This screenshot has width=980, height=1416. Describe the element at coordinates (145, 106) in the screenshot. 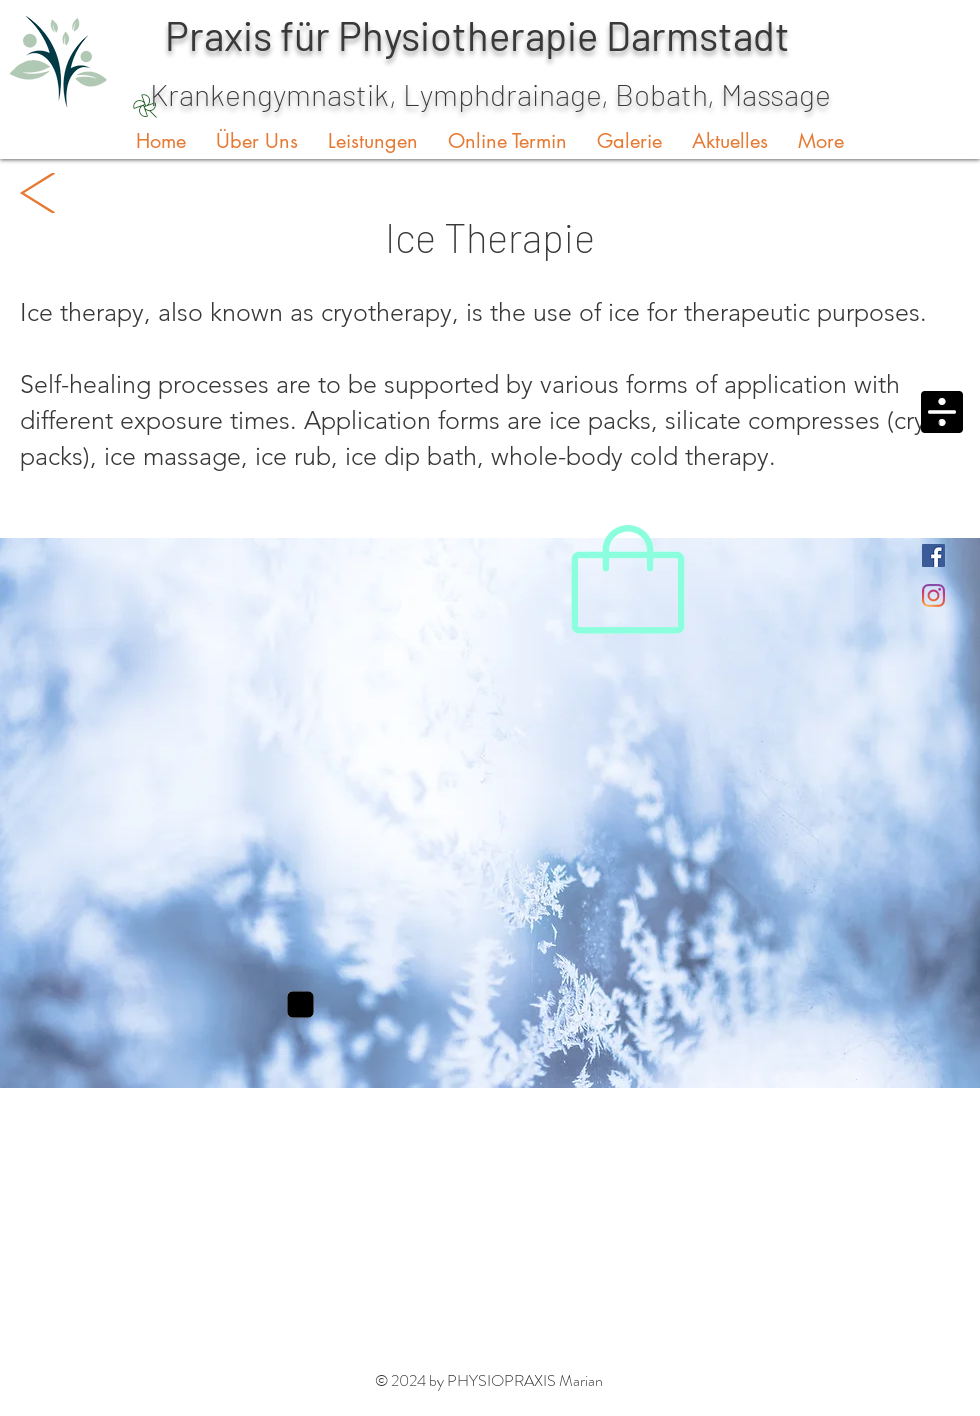

I see `decorative element indicating playfulness or childhood themes` at that location.